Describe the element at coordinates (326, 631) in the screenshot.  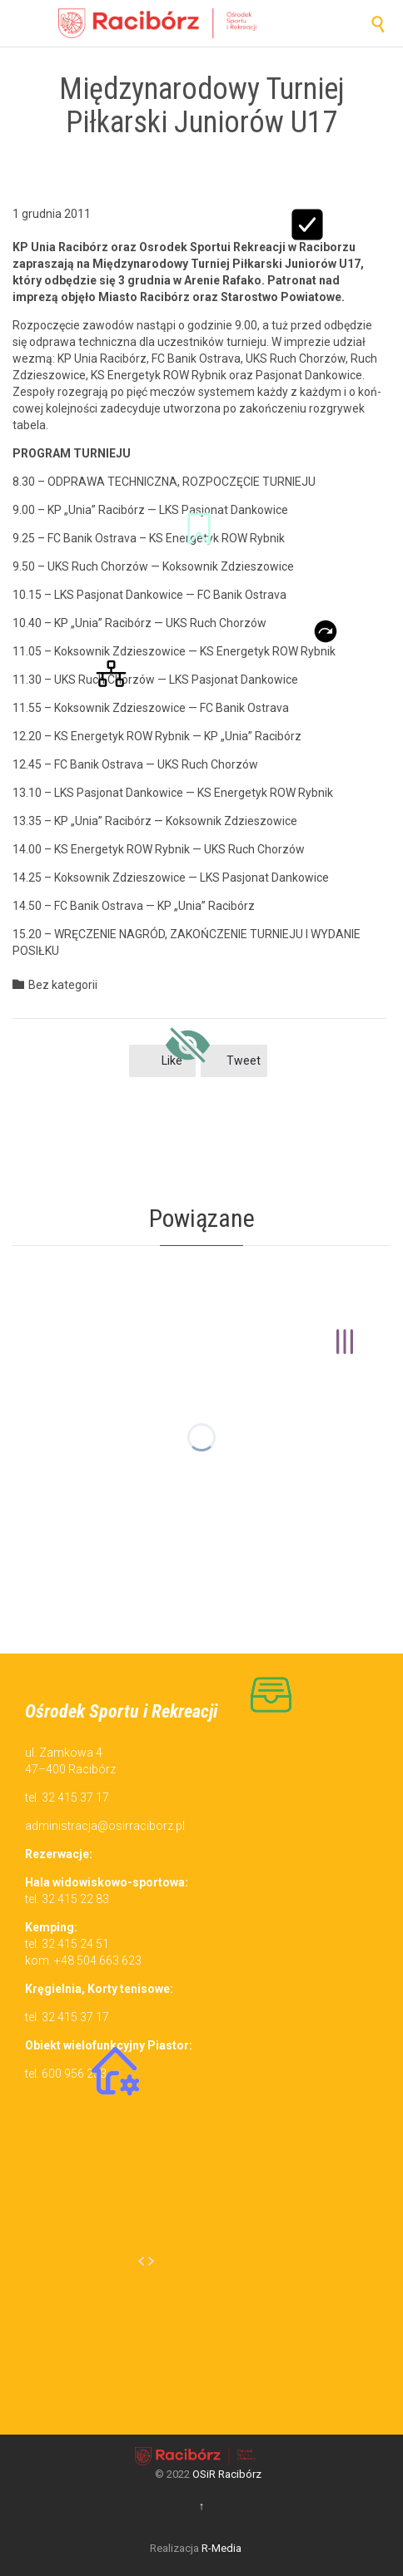
I see `skip to next scheduled task or plan` at that location.